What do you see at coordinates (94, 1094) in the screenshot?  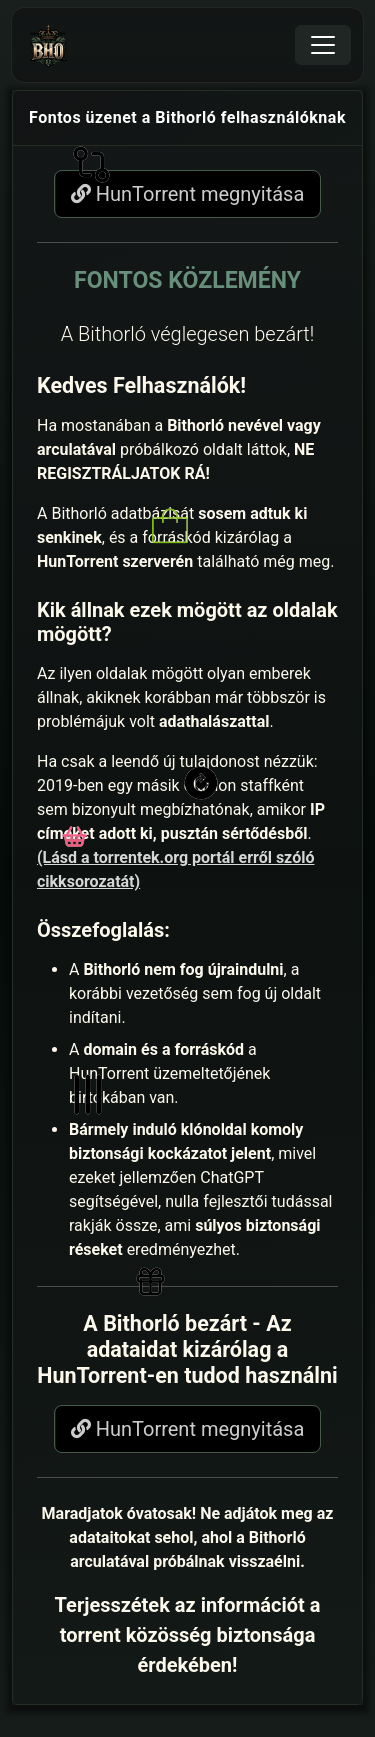 I see `indicates a count or tally of three items` at bounding box center [94, 1094].